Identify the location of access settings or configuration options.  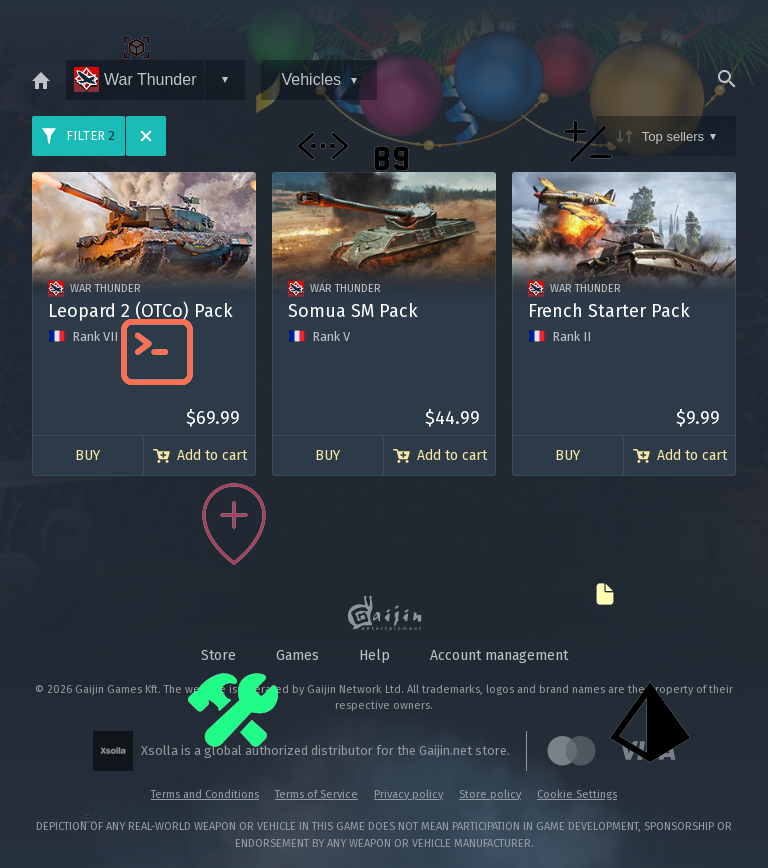
(233, 710).